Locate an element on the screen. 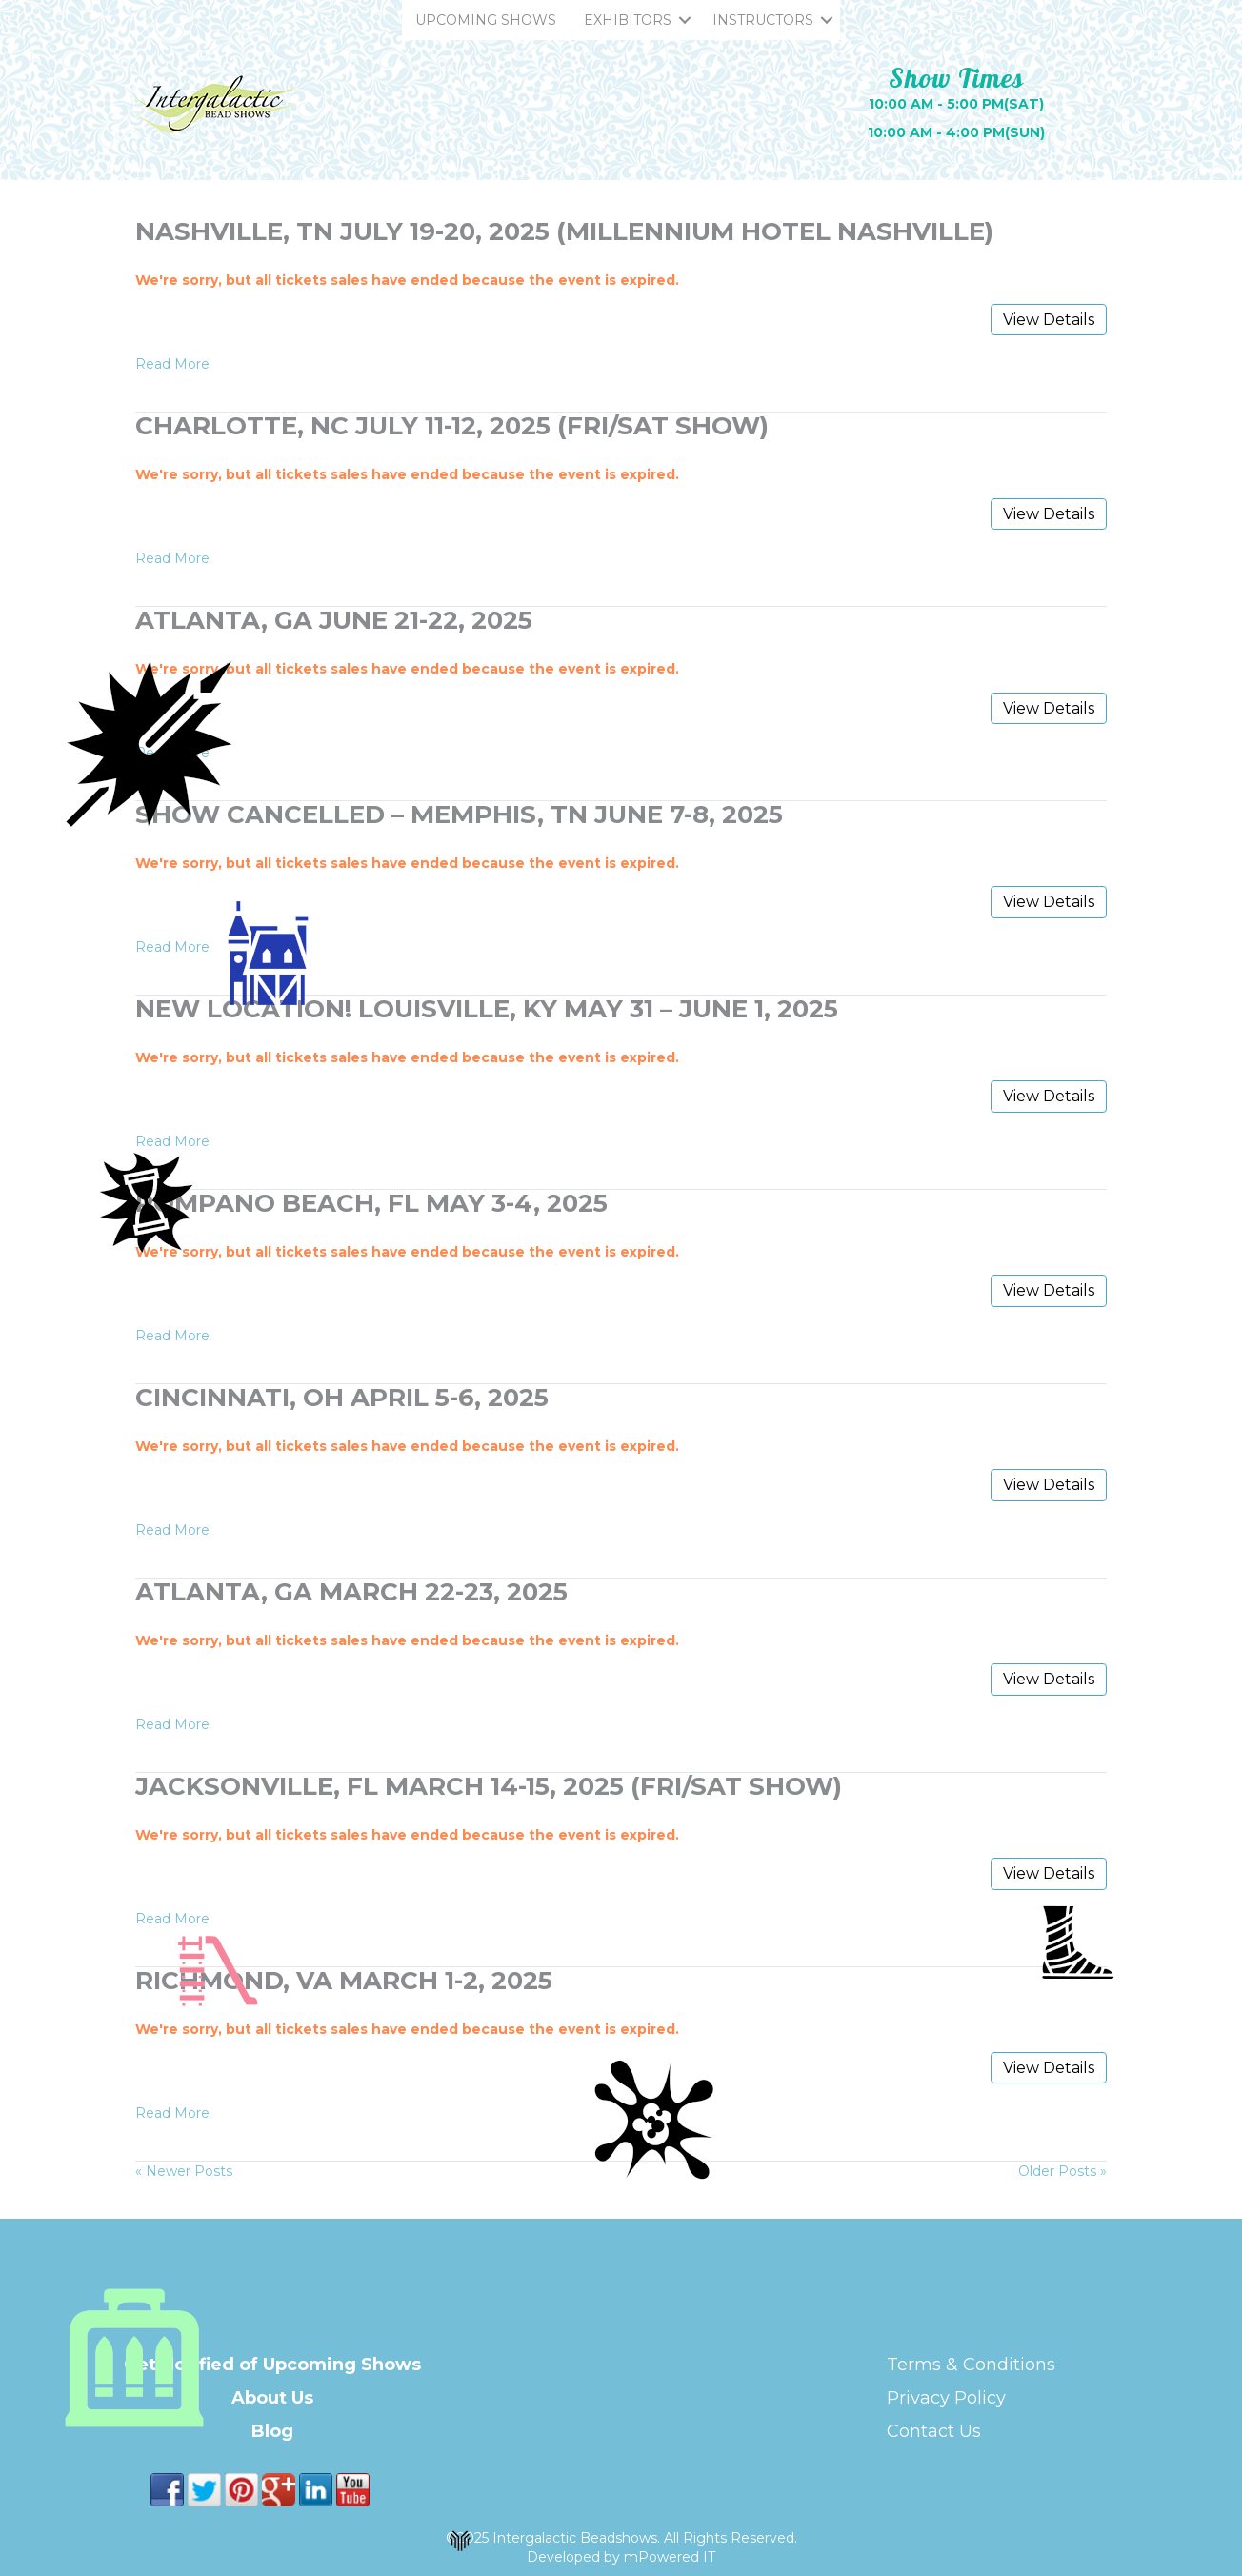 The image size is (1242, 2576). sun-based weapon or solar attack ability is located at coordinates (149, 743).